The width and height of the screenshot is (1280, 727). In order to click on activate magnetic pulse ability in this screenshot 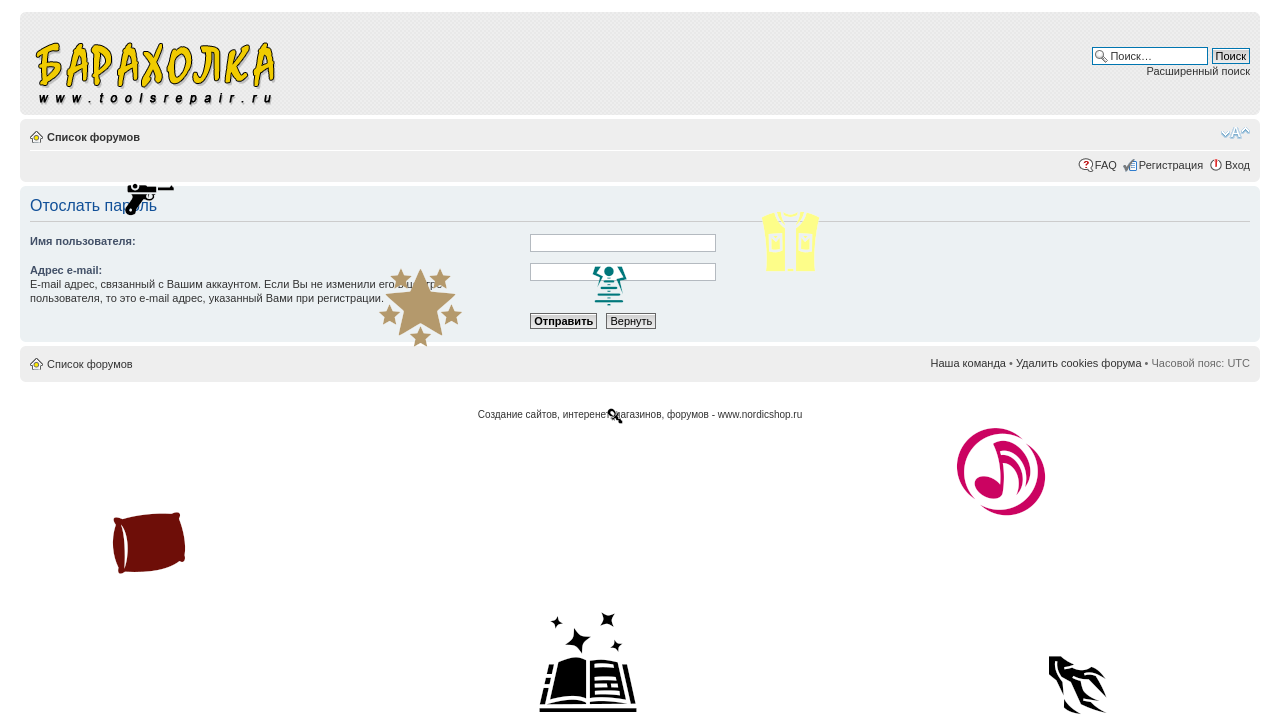, I will do `click(615, 416)`.